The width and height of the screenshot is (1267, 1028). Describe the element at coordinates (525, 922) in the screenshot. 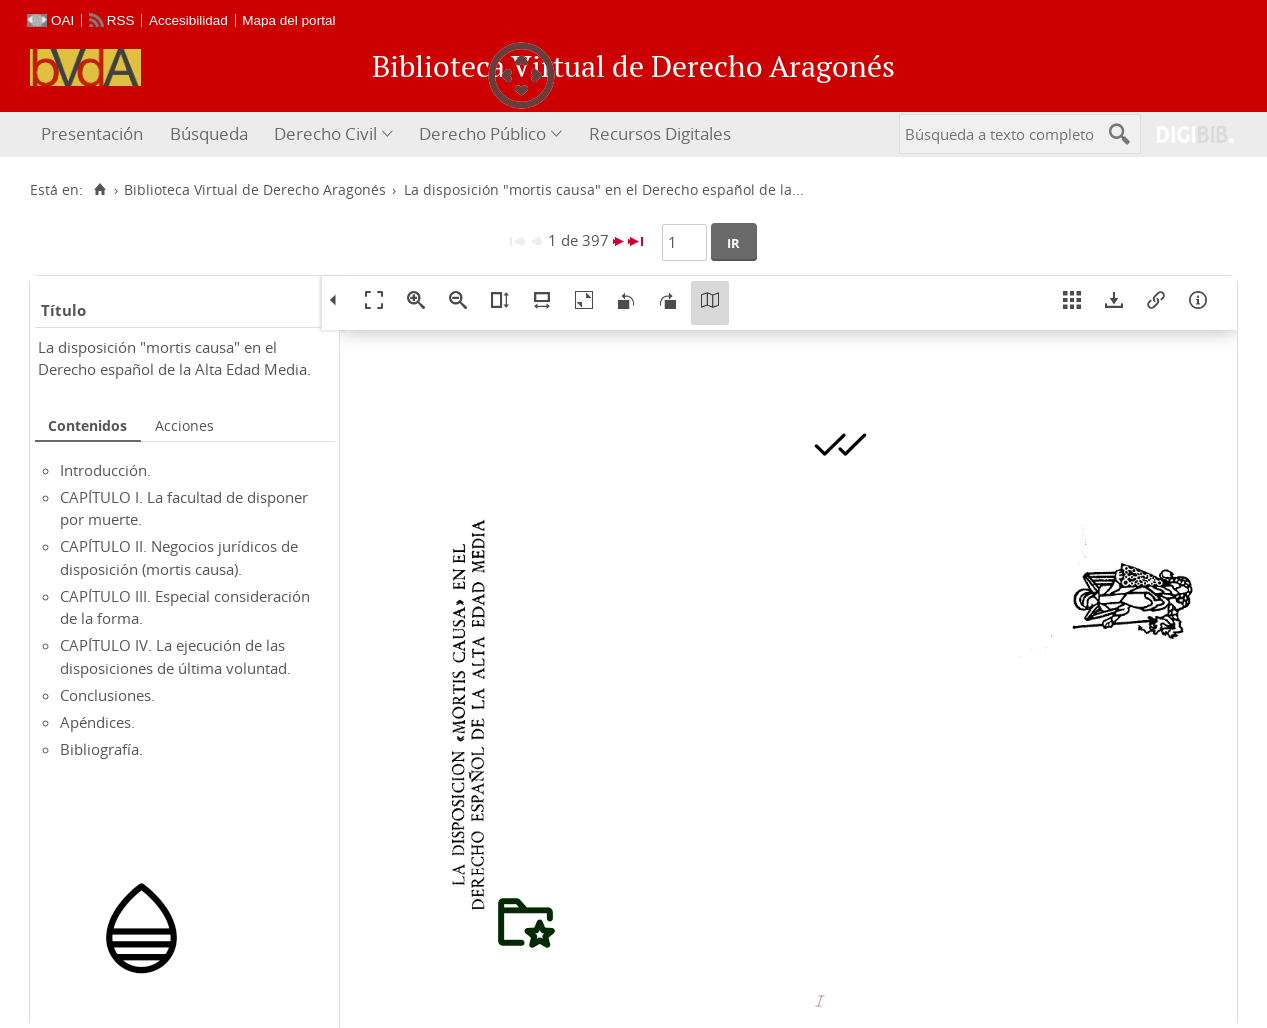

I see `access your favorite or starred folders` at that location.